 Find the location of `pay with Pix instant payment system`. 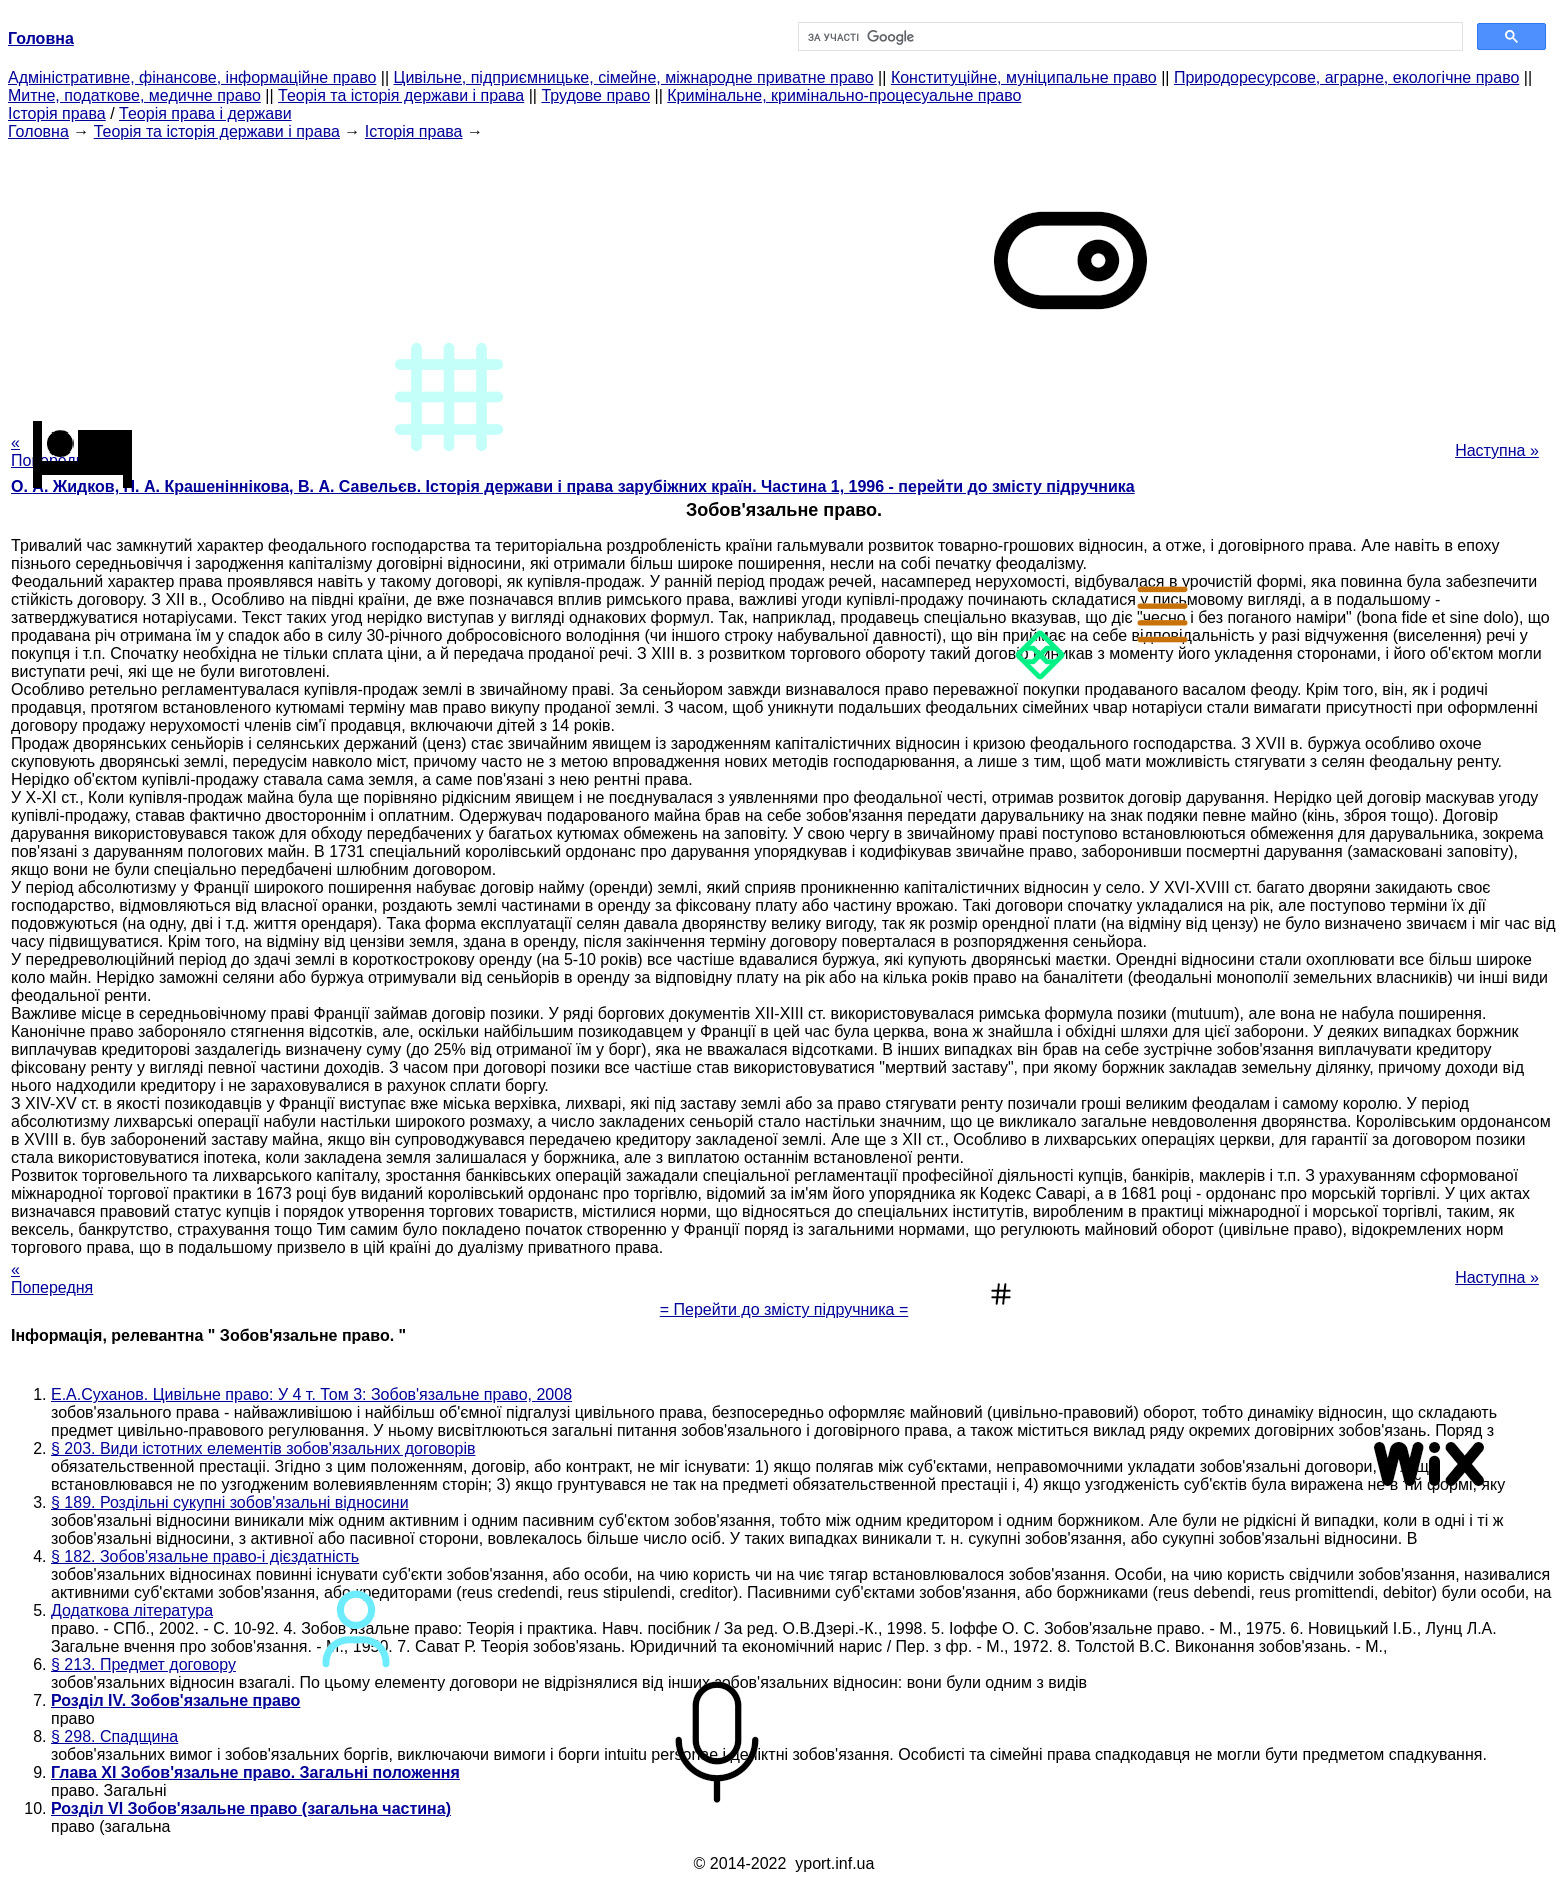

pay with Pix instant payment system is located at coordinates (1040, 655).